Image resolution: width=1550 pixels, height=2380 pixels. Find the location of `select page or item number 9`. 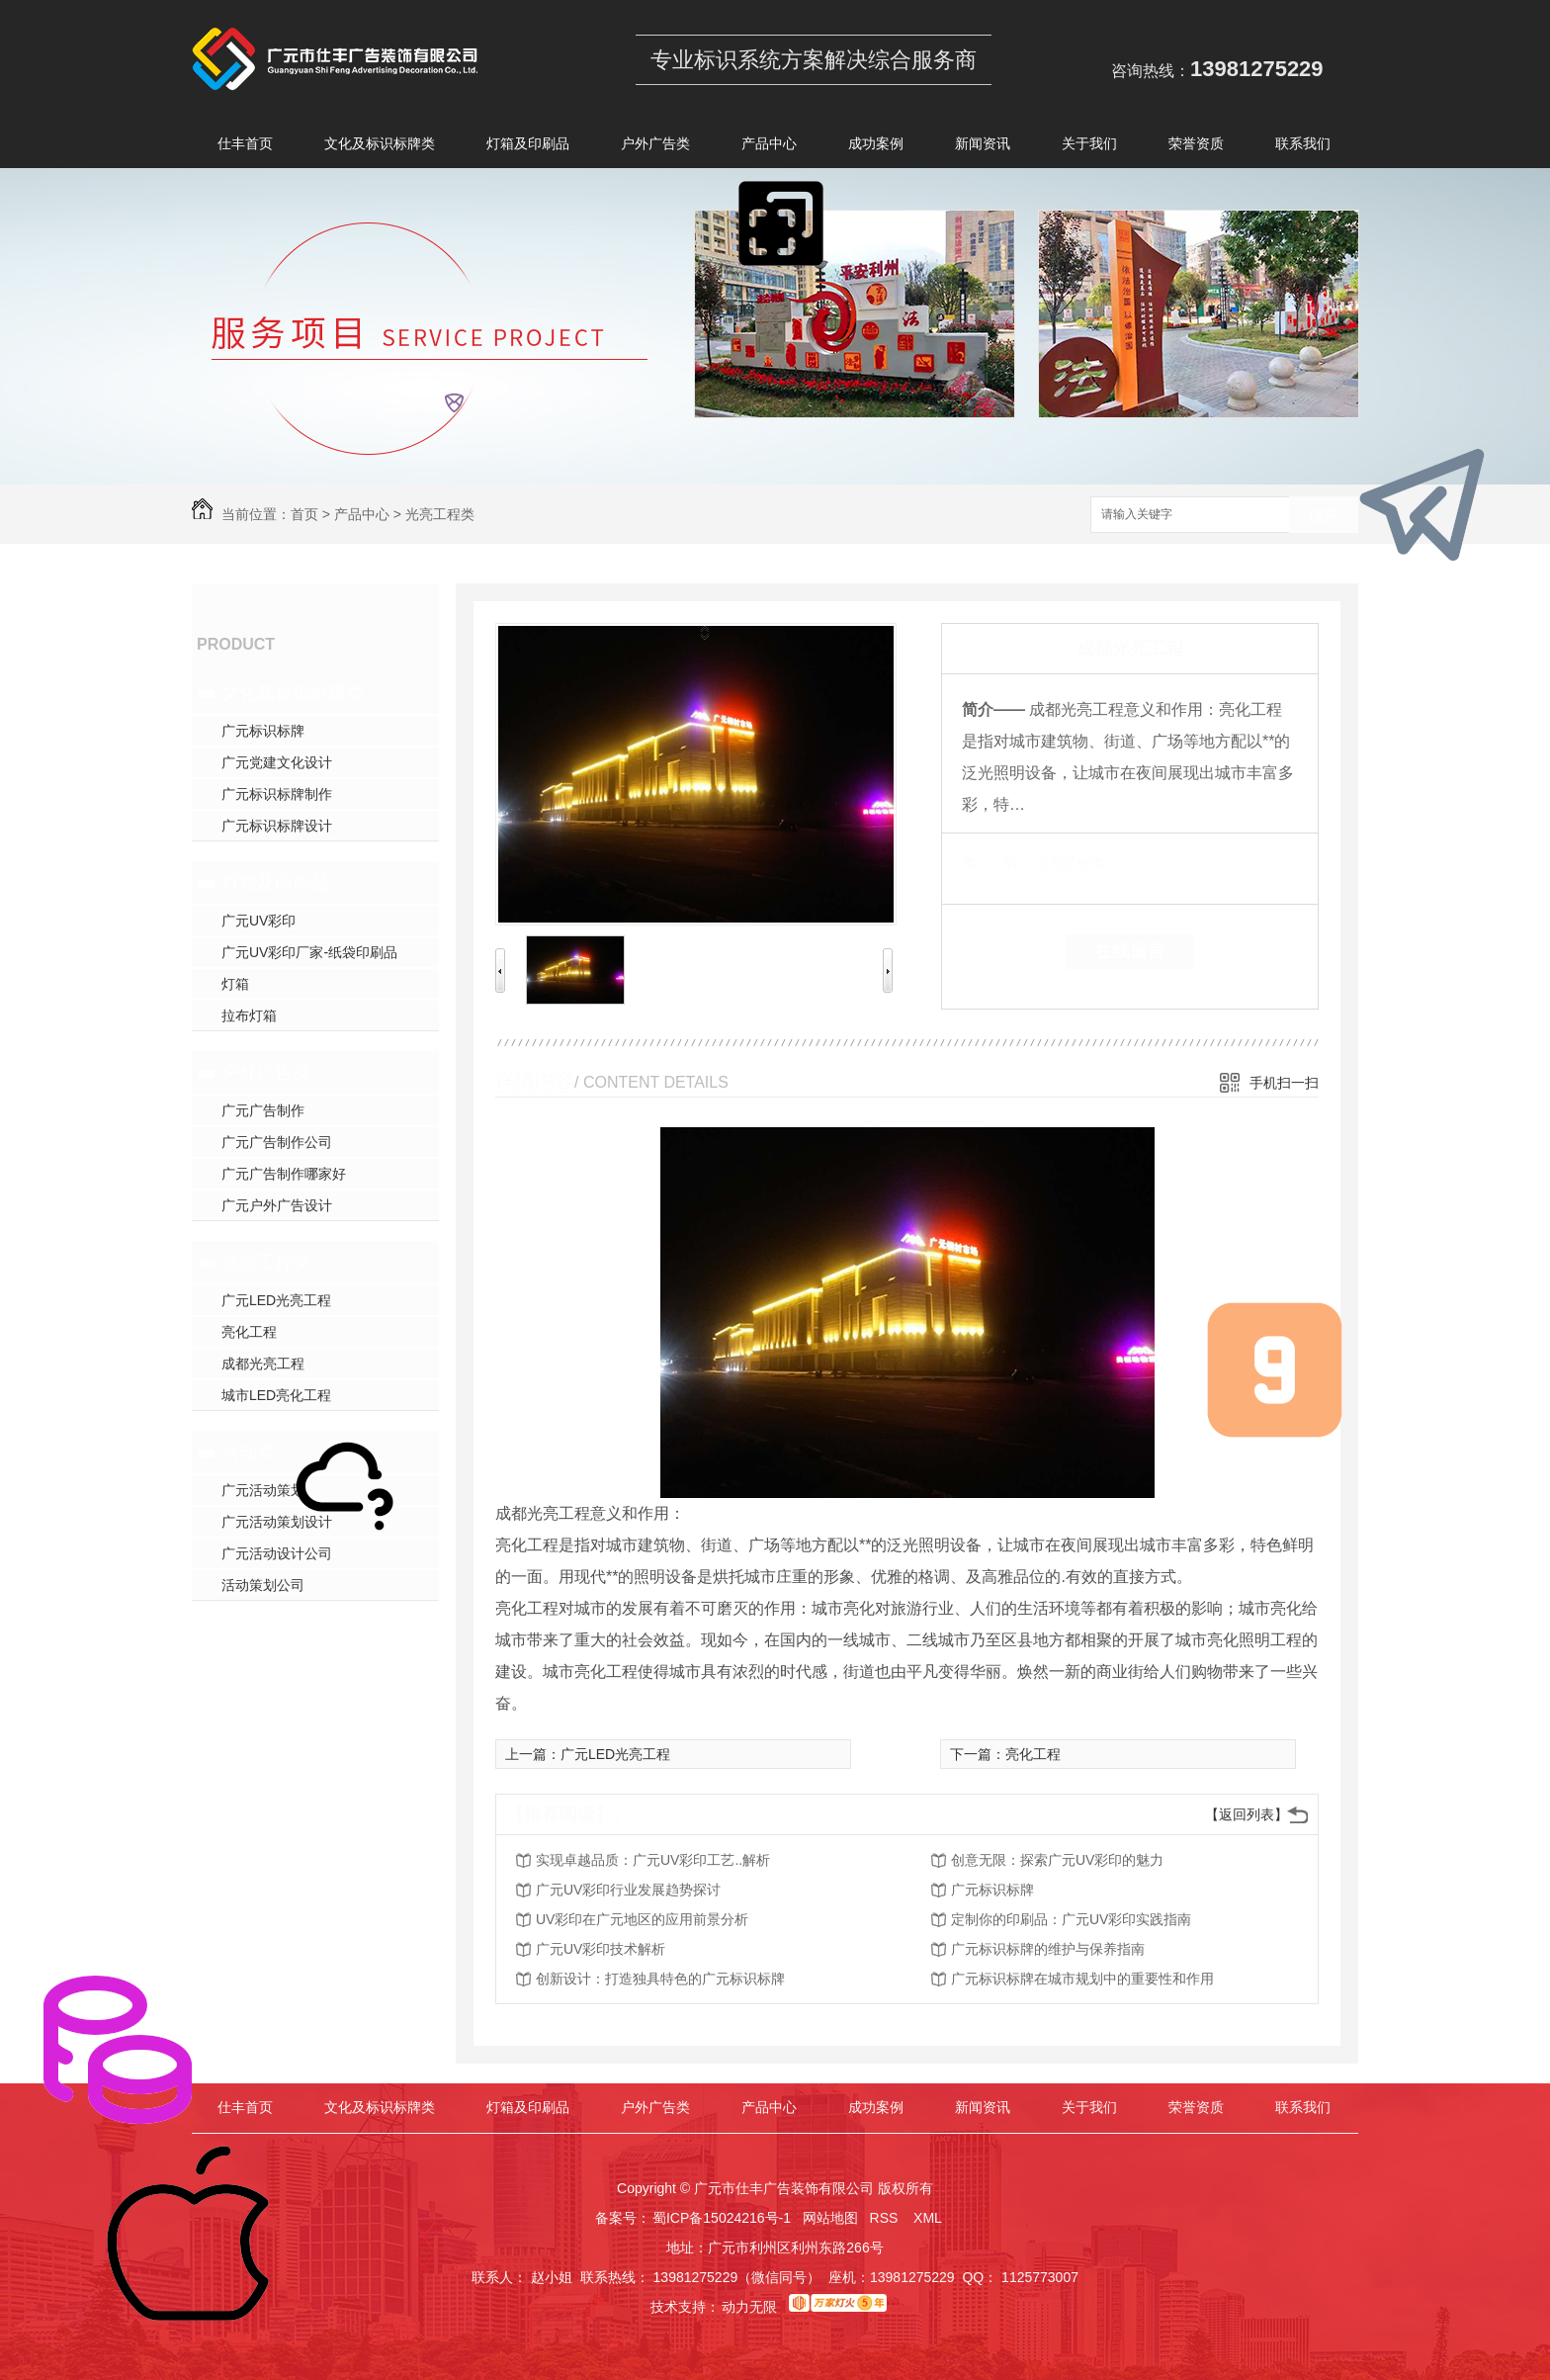

select page or item number 9 is located at coordinates (1274, 1369).